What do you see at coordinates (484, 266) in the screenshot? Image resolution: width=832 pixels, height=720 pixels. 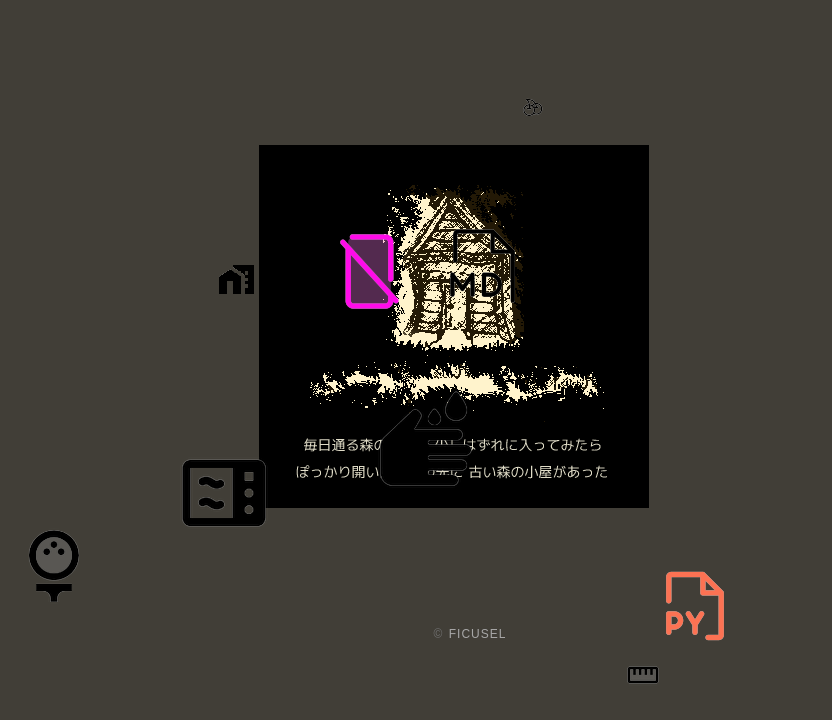 I see `open a markdown file` at bounding box center [484, 266].